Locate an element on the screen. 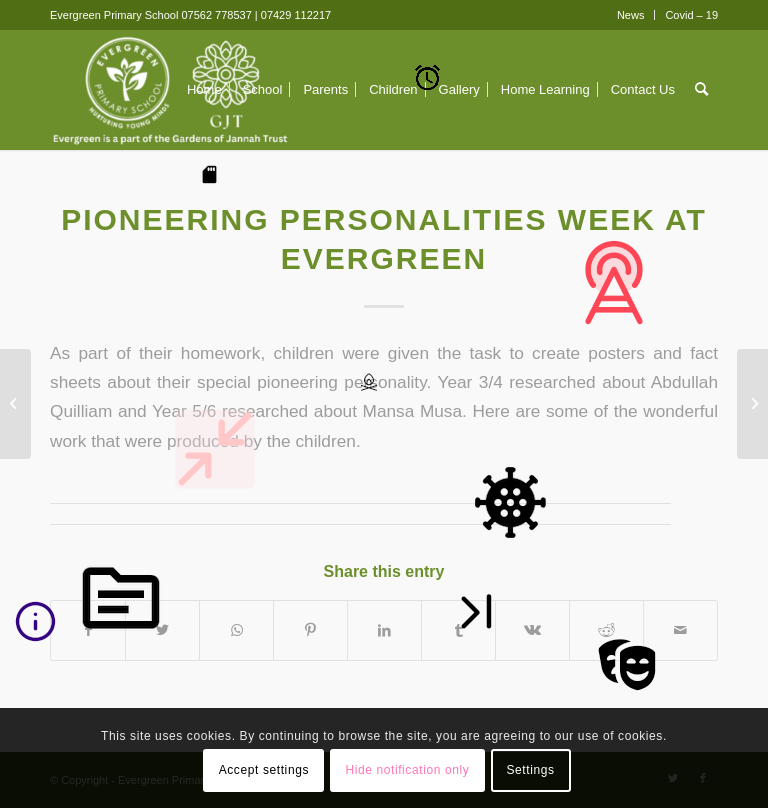 The image size is (768, 808). access source files or documents is located at coordinates (121, 598).